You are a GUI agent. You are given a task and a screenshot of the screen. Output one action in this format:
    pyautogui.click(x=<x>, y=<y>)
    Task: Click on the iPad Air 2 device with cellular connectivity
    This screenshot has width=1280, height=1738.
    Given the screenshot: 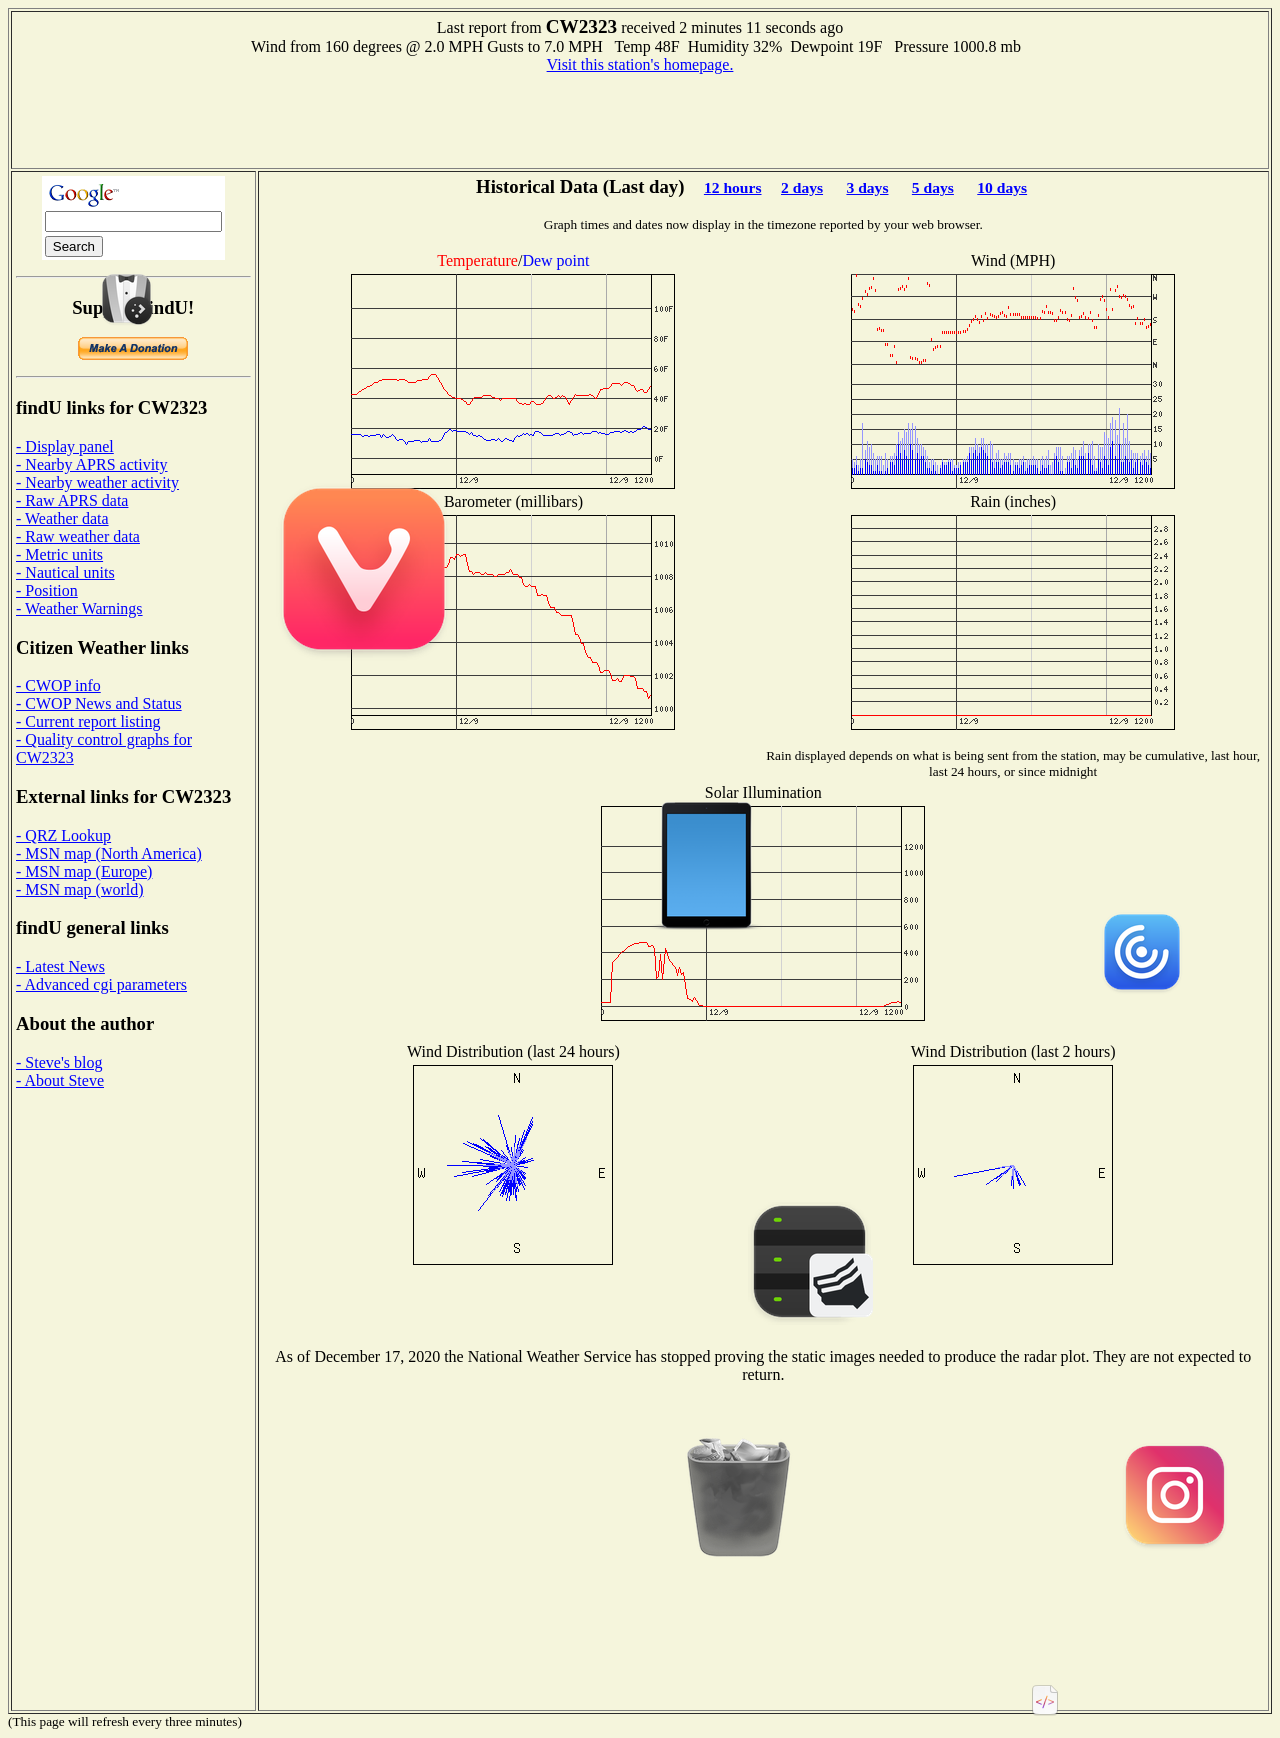 What is the action you would take?
    pyautogui.click(x=706, y=864)
    